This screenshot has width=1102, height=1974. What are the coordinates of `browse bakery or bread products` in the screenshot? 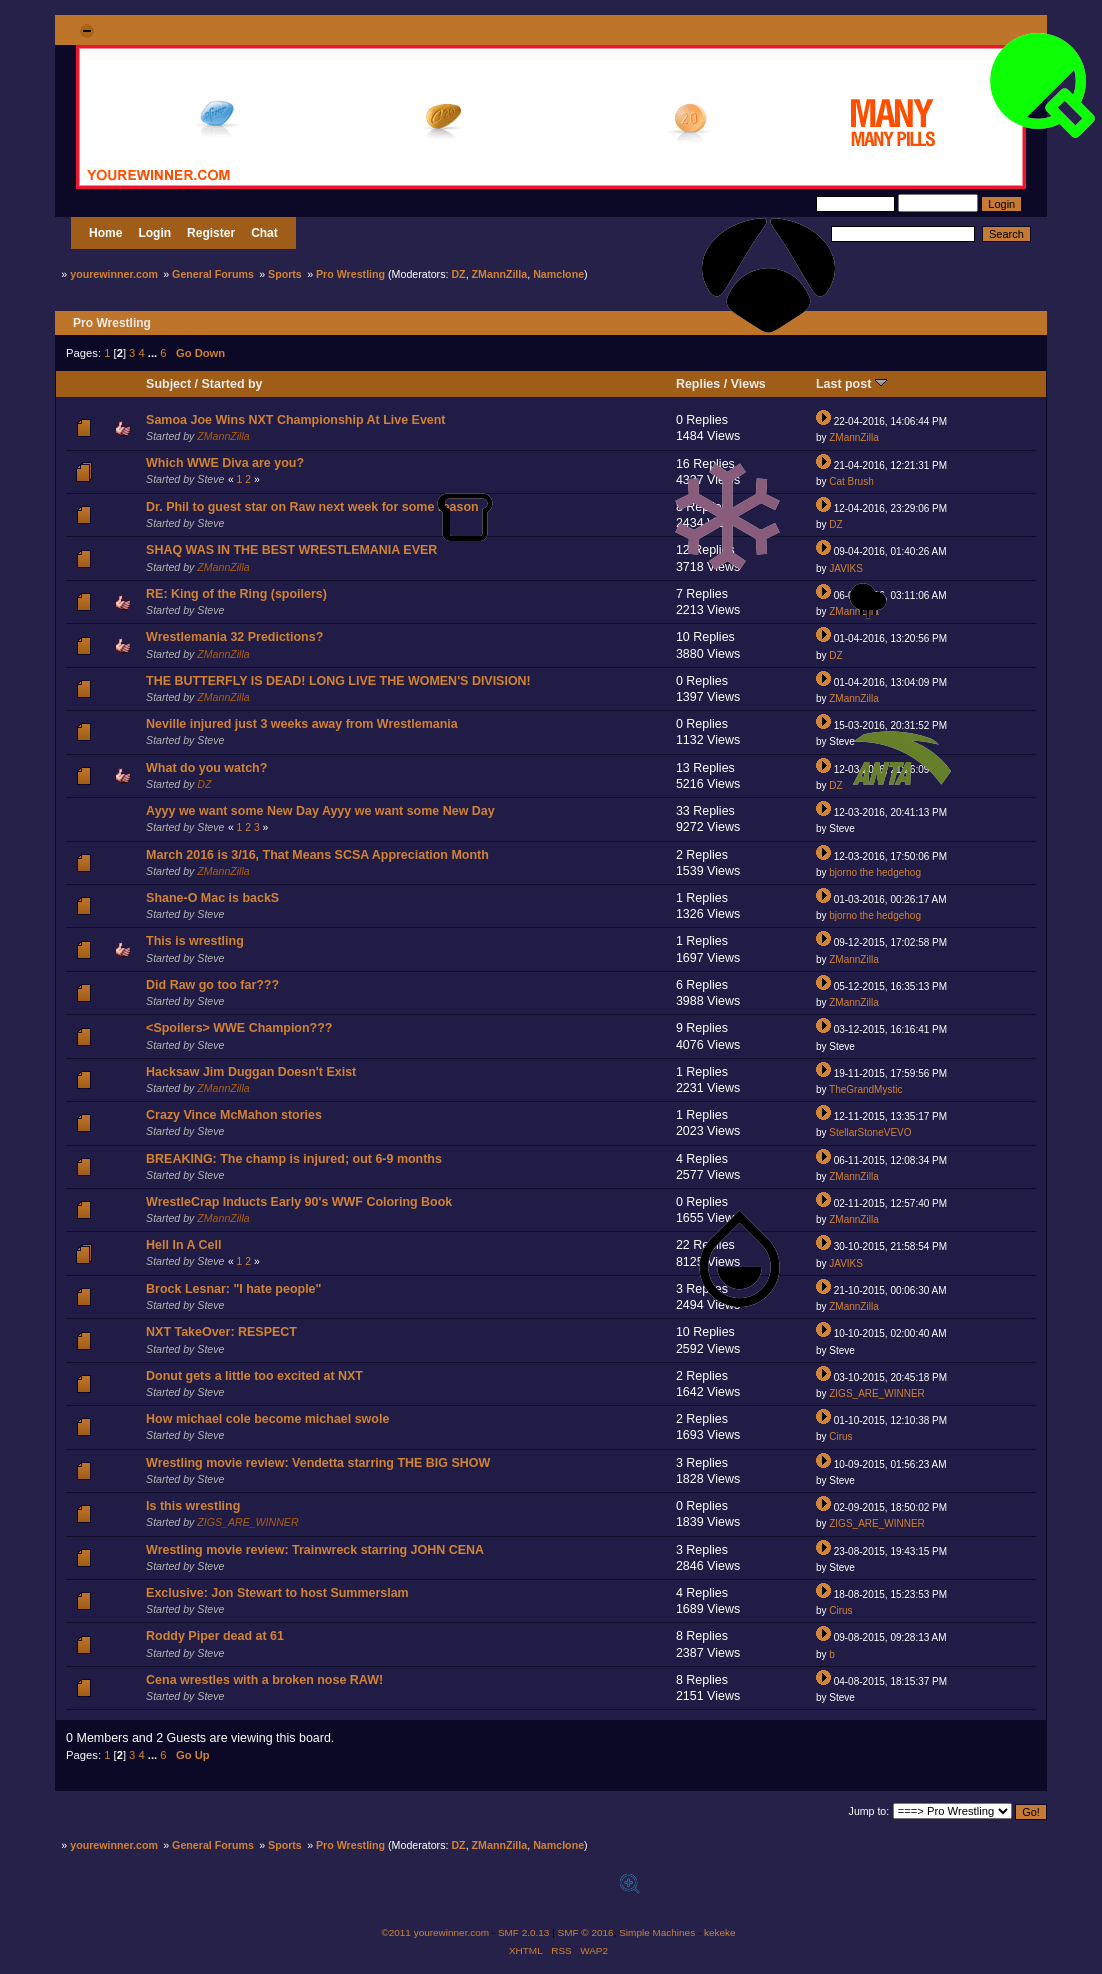 It's located at (465, 516).